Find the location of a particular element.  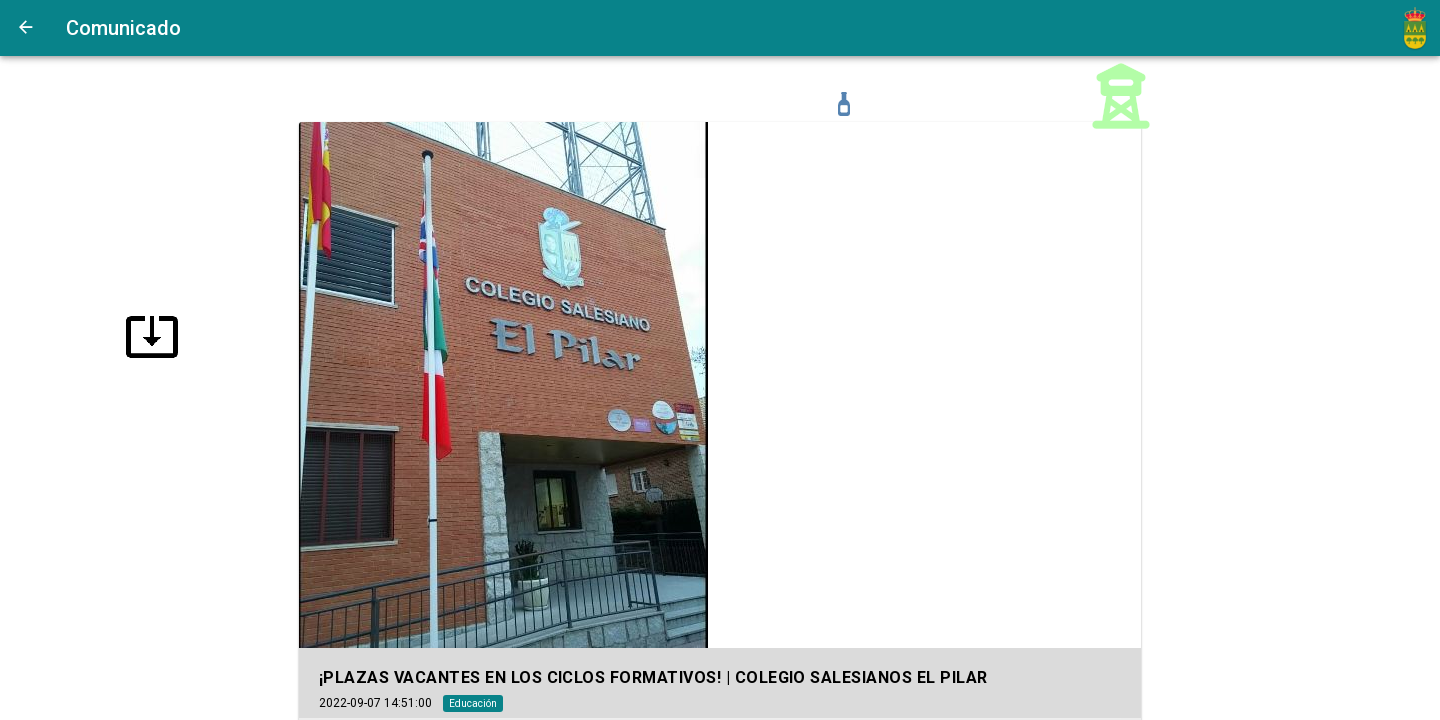

browse wine selection or menu is located at coordinates (844, 104).